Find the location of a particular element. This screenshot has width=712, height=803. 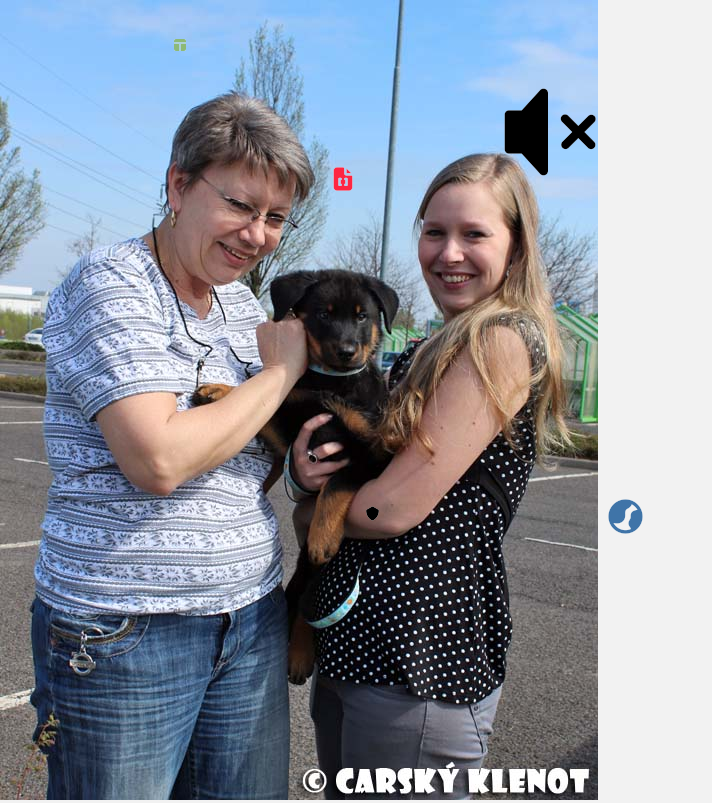

change page layout or view is located at coordinates (180, 45).